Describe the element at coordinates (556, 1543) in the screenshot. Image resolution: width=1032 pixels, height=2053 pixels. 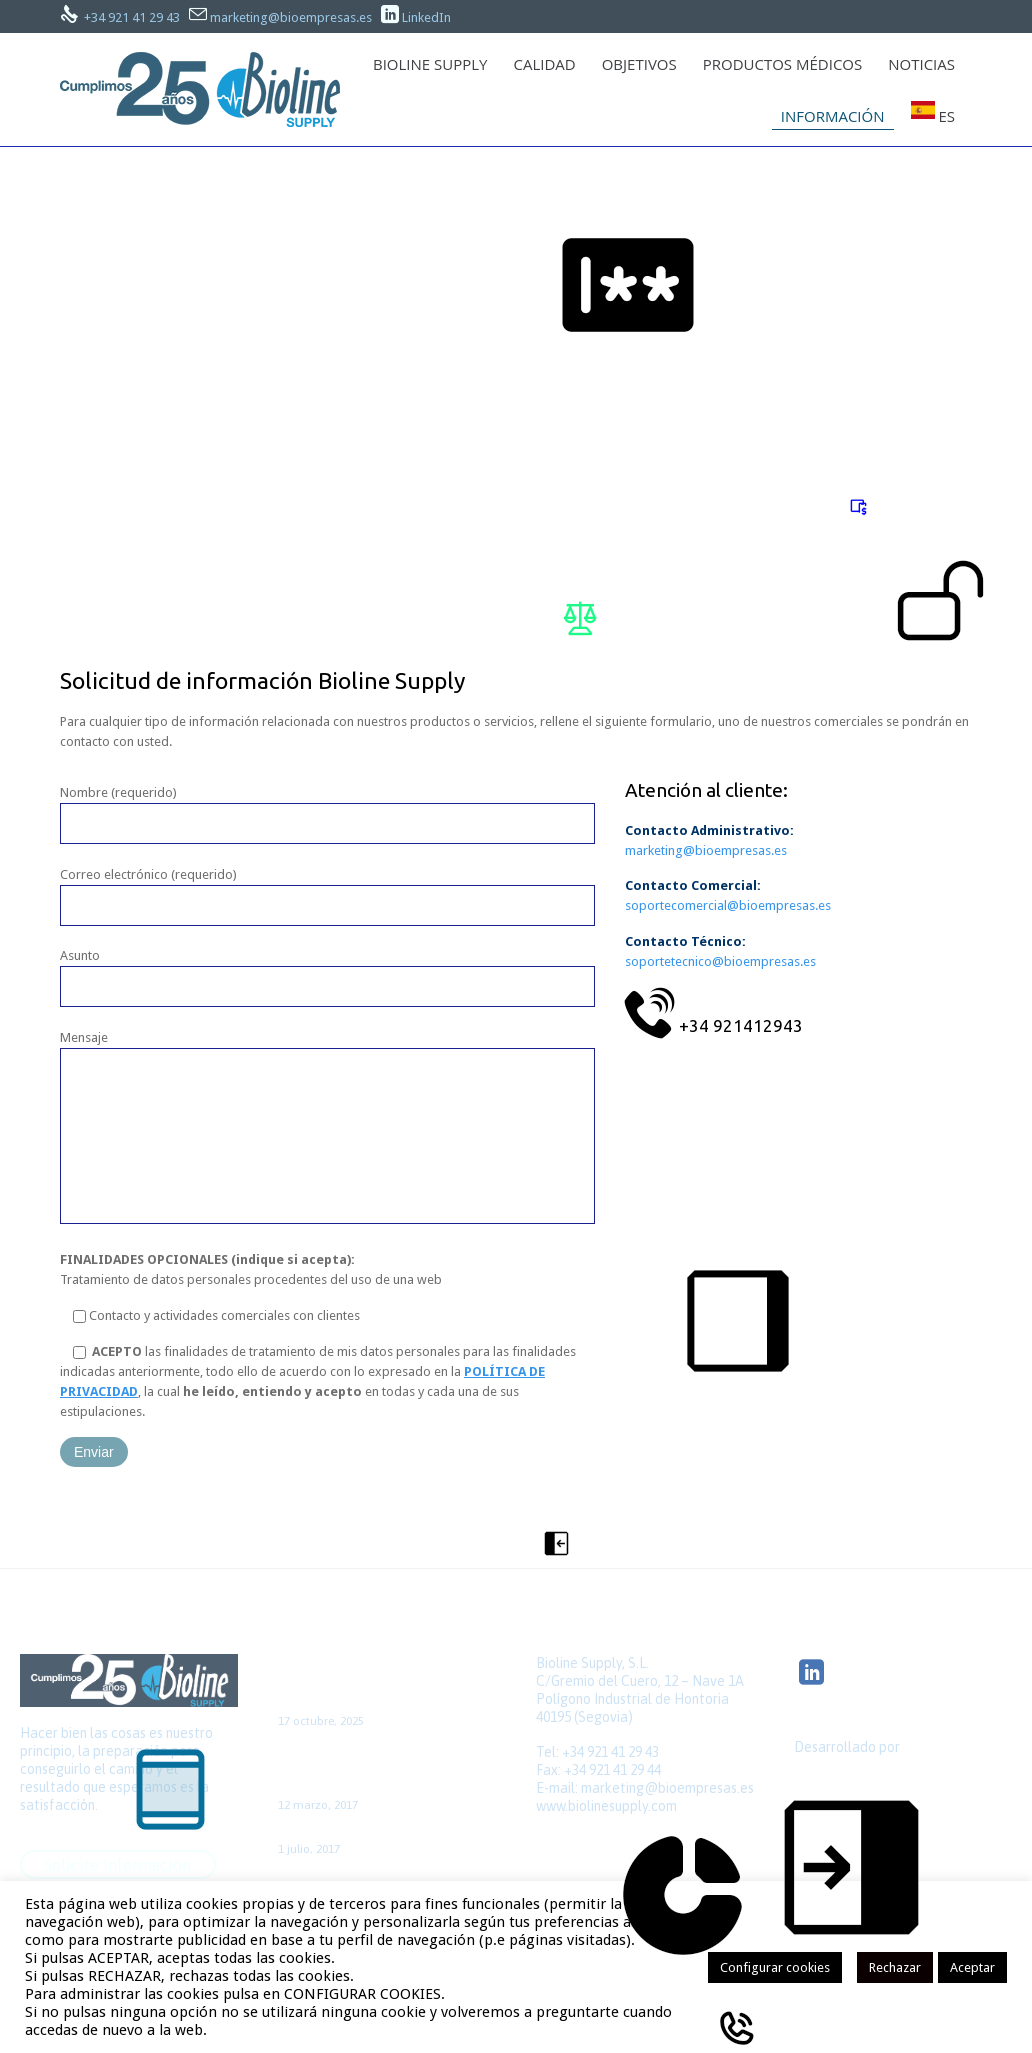
I see `dock sidebar to the left side of the editor` at that location.